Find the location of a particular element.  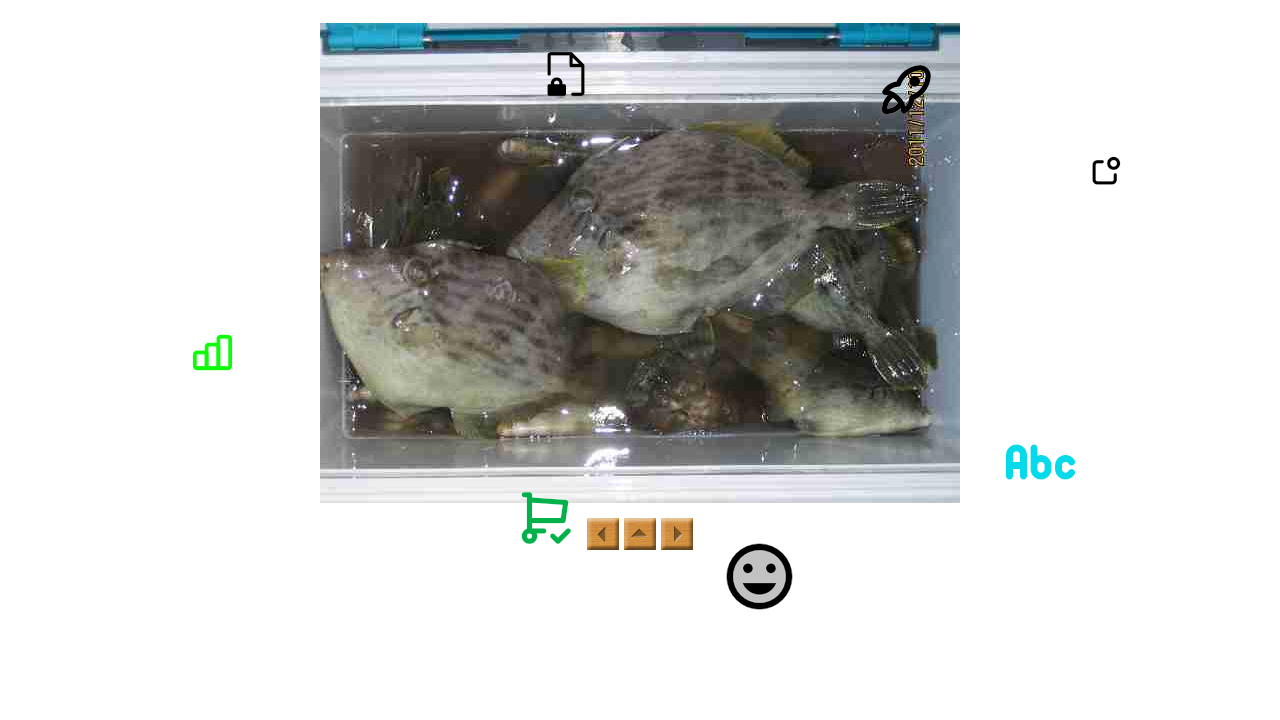

tag people in a photo is located at coordinates (759, 576).